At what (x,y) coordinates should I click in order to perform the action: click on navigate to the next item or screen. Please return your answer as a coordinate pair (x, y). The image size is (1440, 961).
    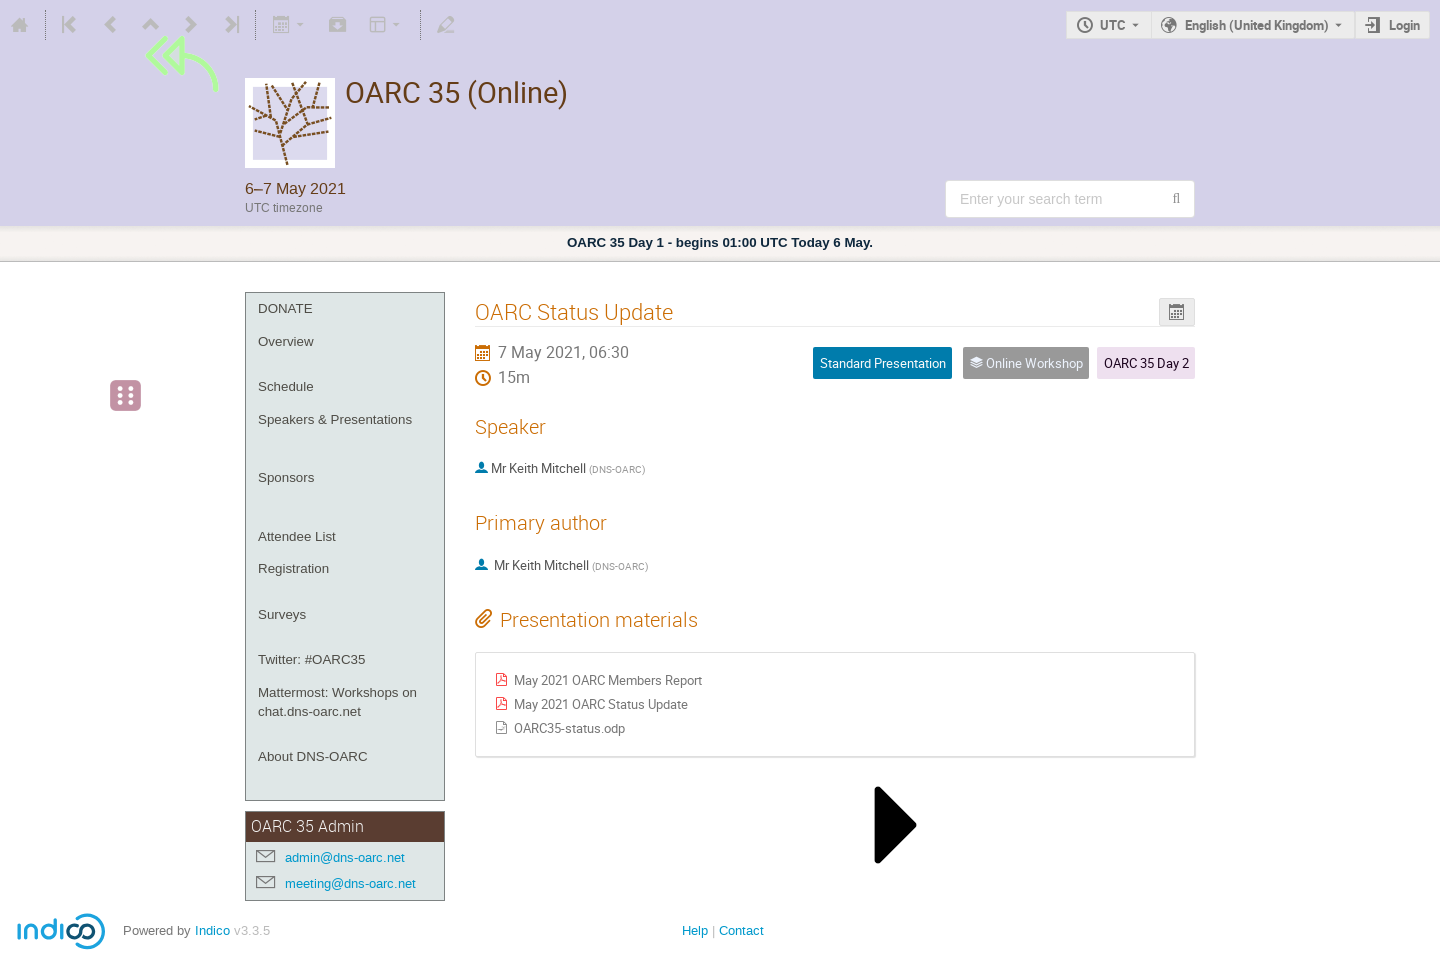
    Looking at the image, I should click on (892, 825).